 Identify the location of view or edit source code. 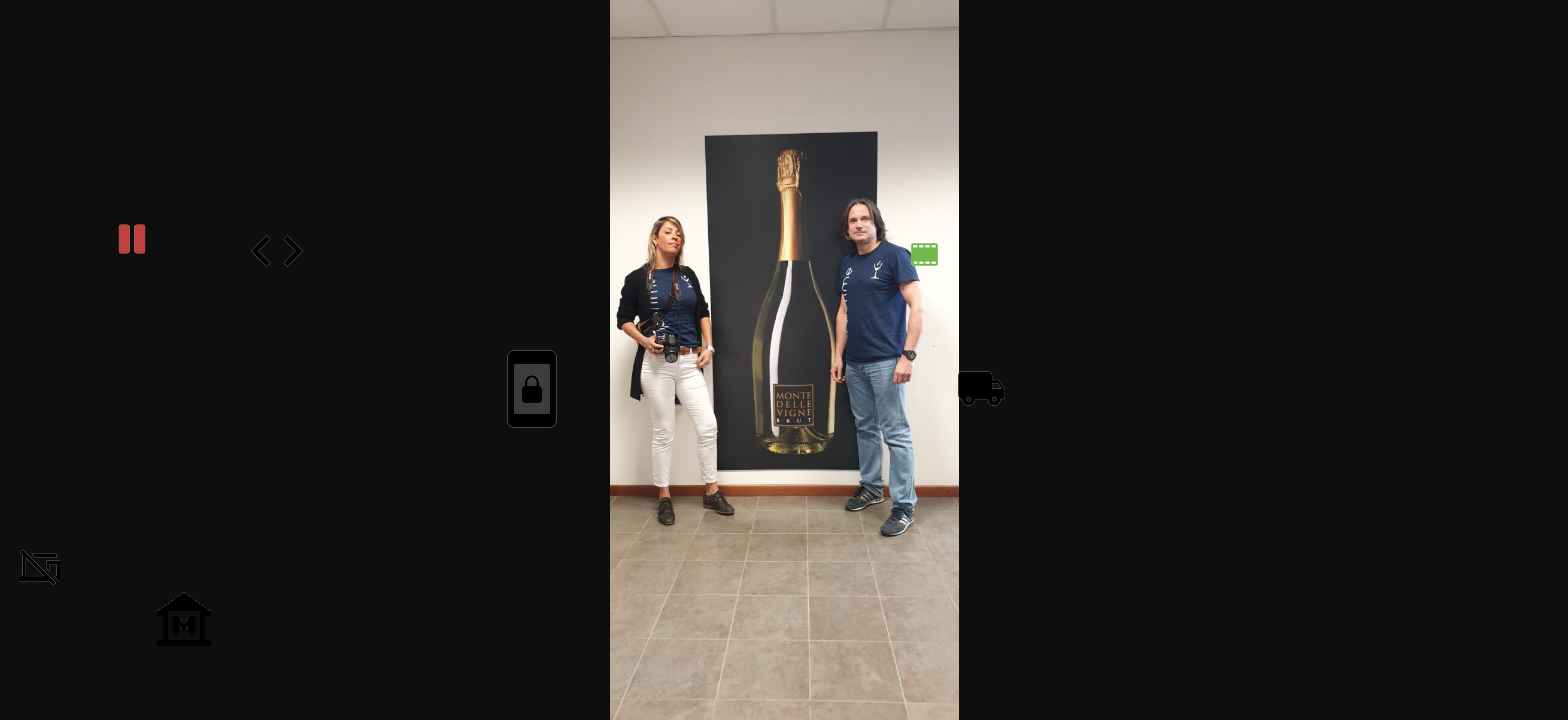
(277, 251).